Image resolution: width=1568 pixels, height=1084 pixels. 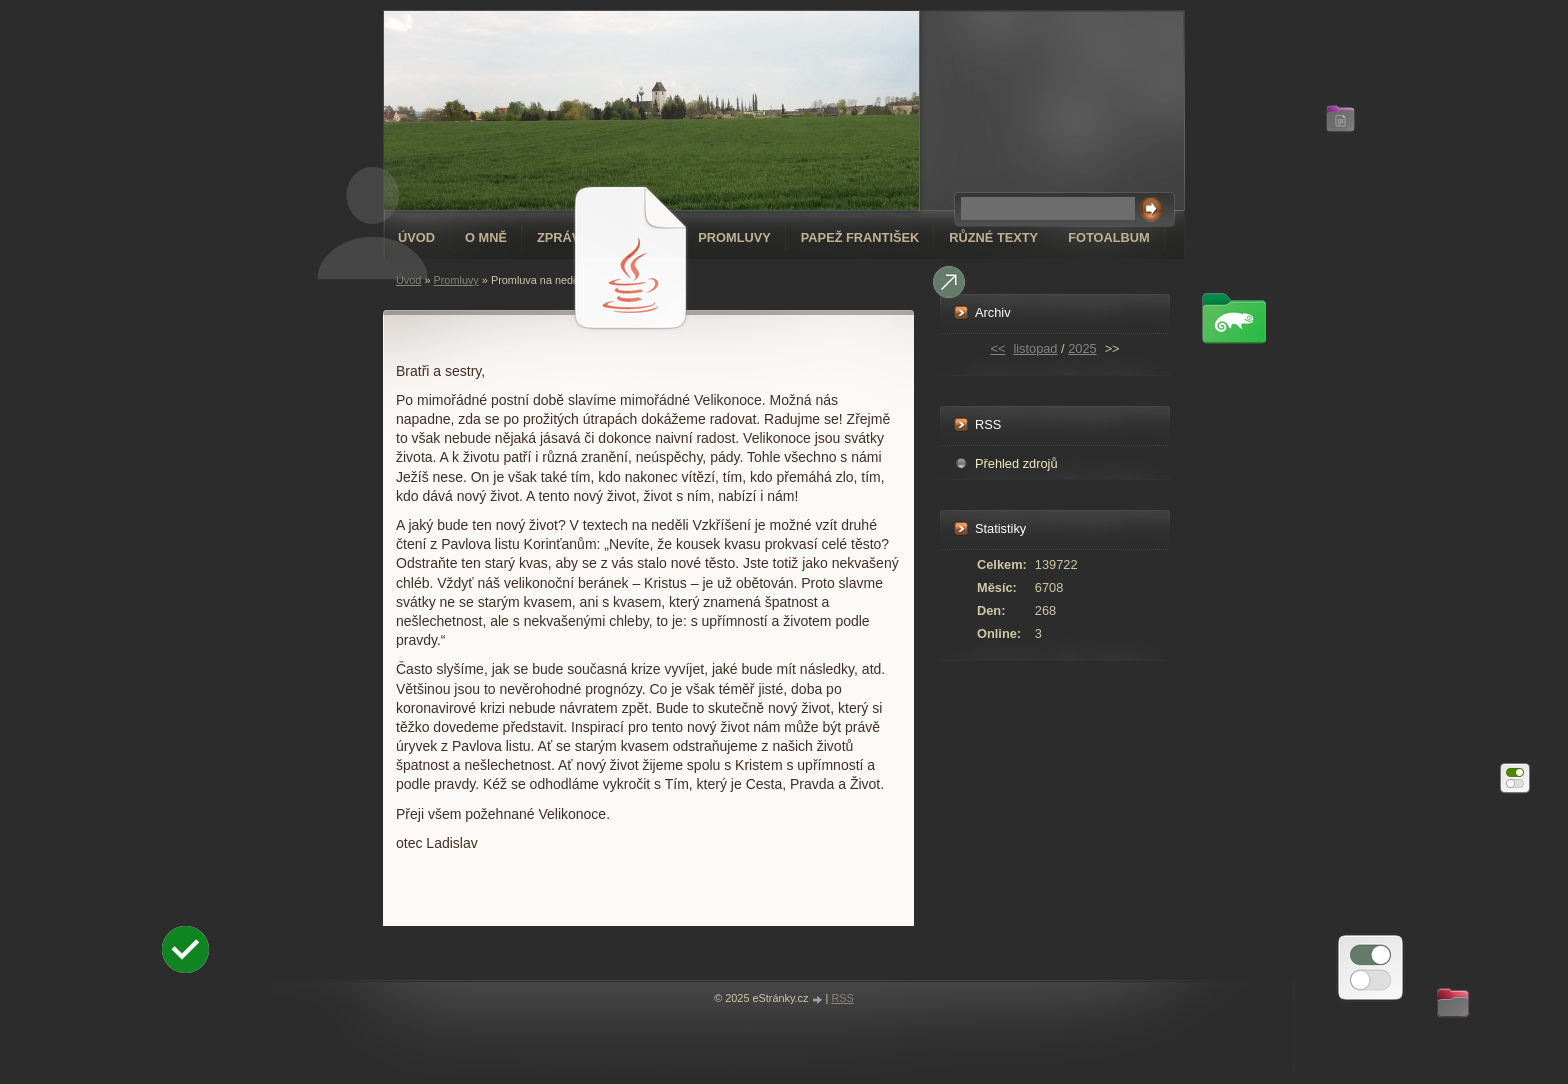 I want to click on open documents folder, so click(x=1340, y=118).